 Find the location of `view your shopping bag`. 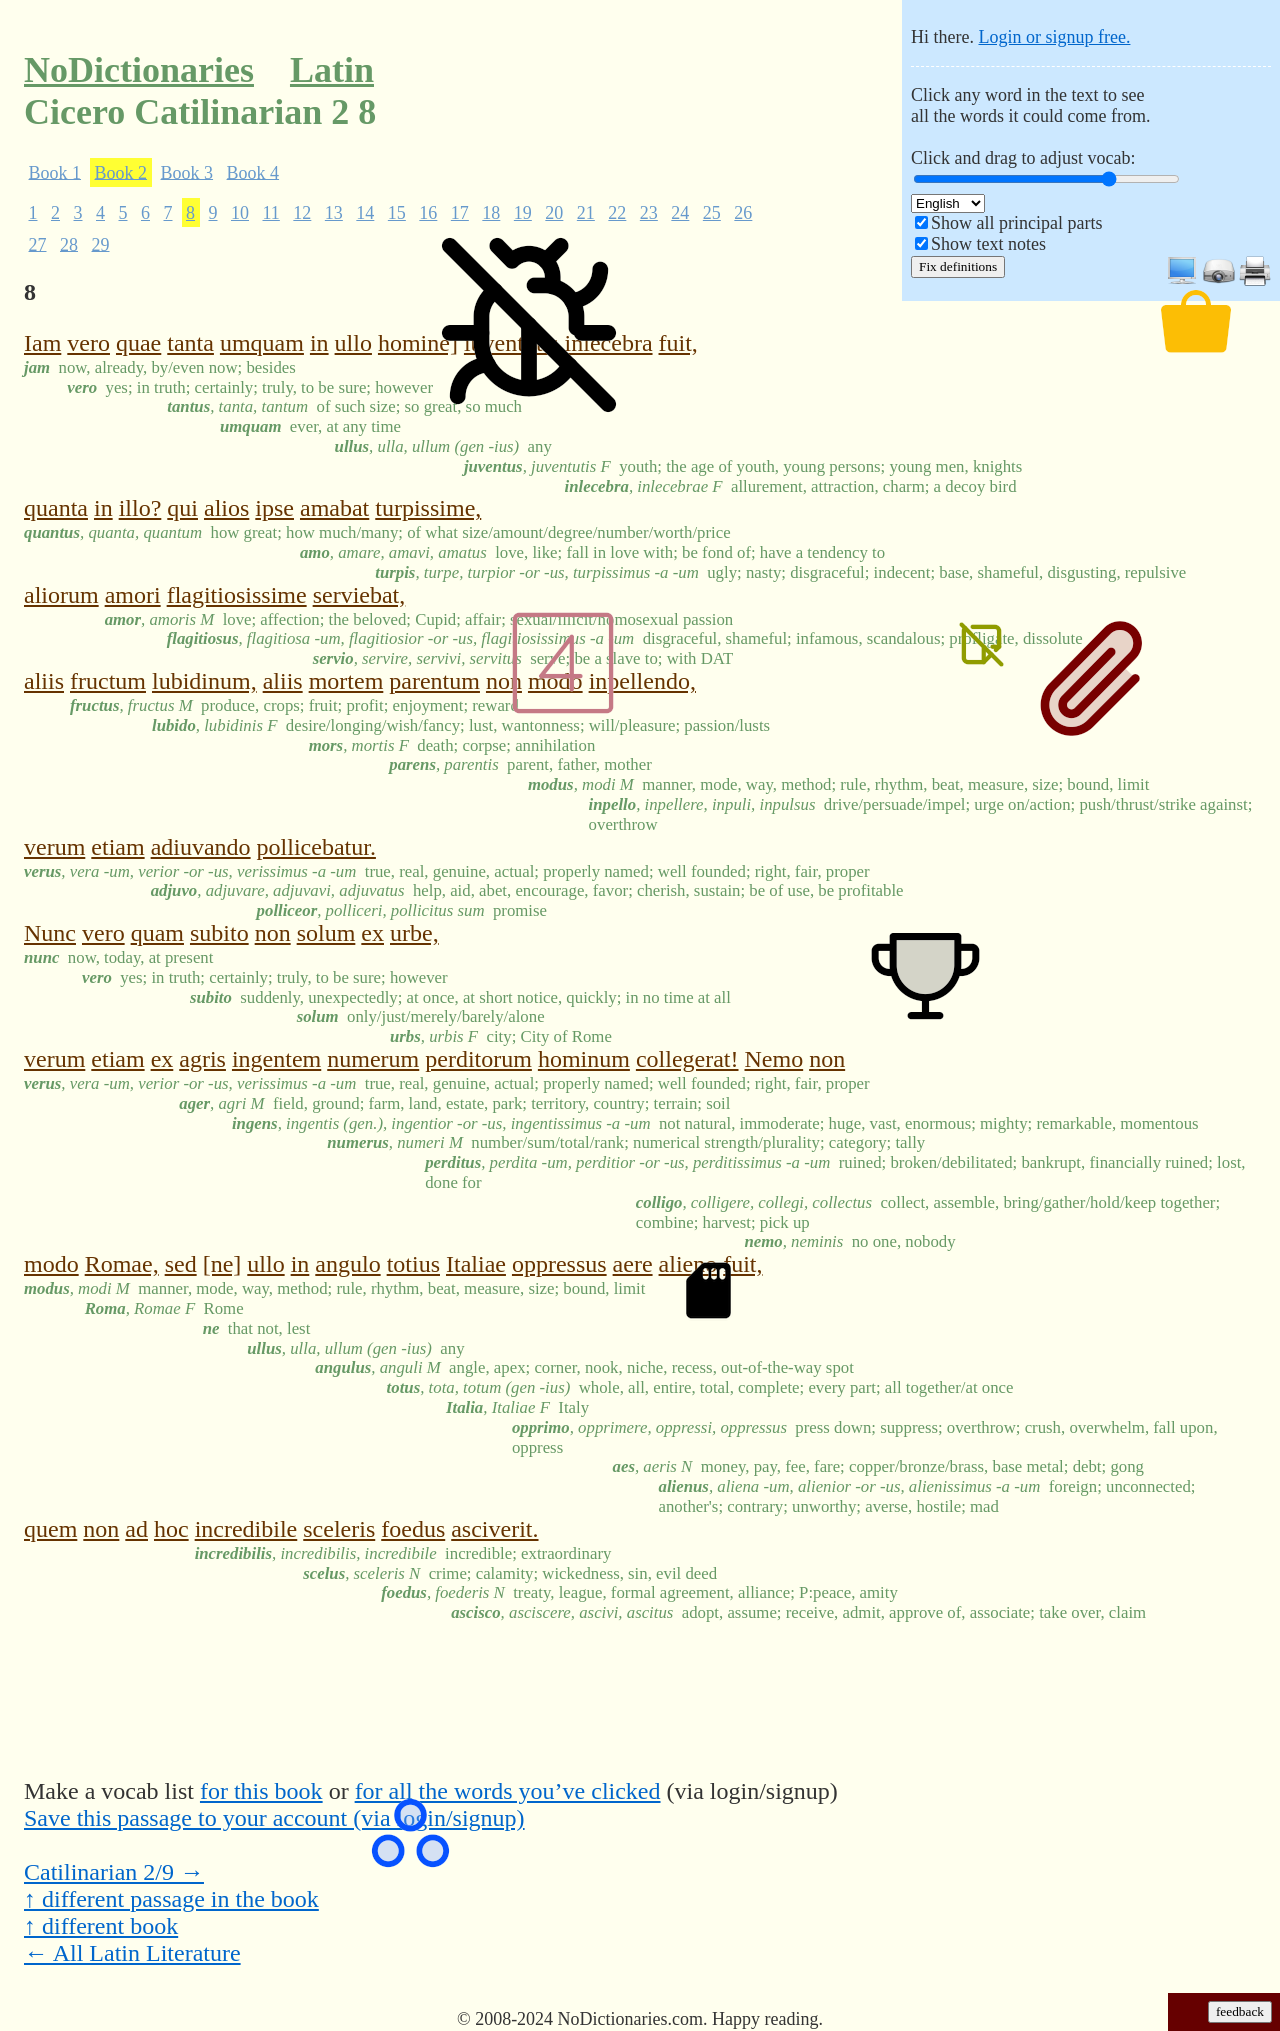

view your shopping bag is located at coordinates (1196, 325).